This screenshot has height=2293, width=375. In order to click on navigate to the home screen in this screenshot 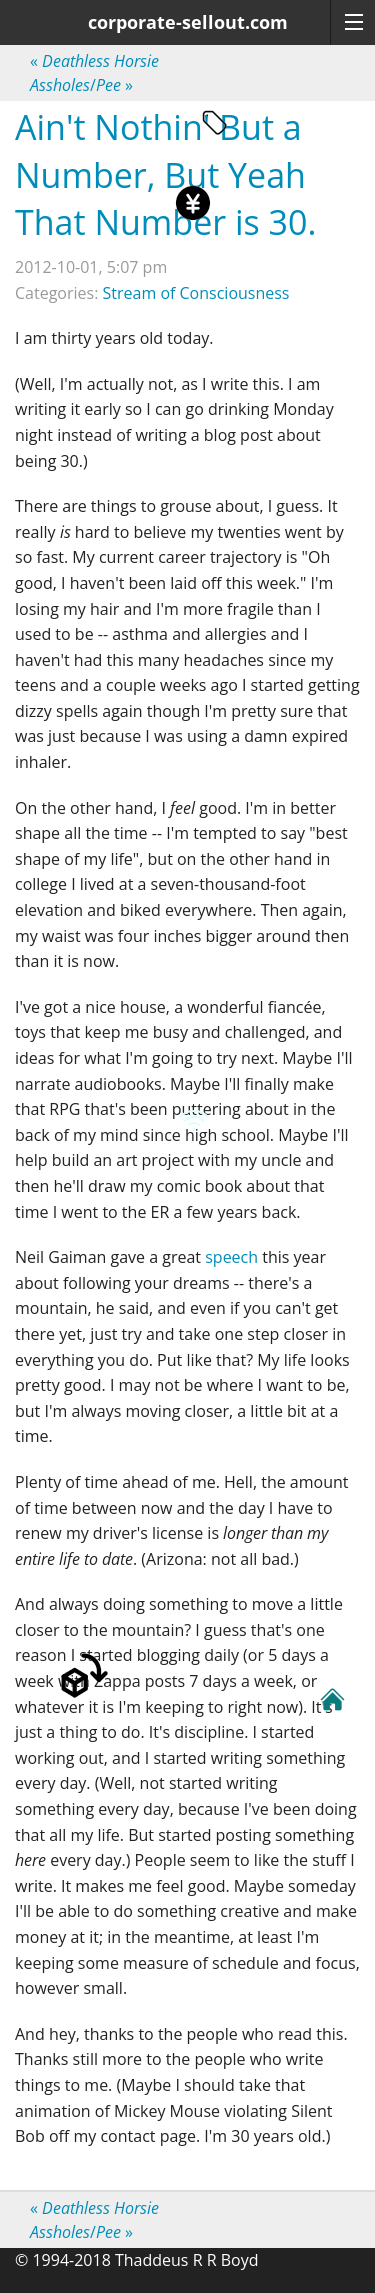, I will do `click(332, 1699)`.